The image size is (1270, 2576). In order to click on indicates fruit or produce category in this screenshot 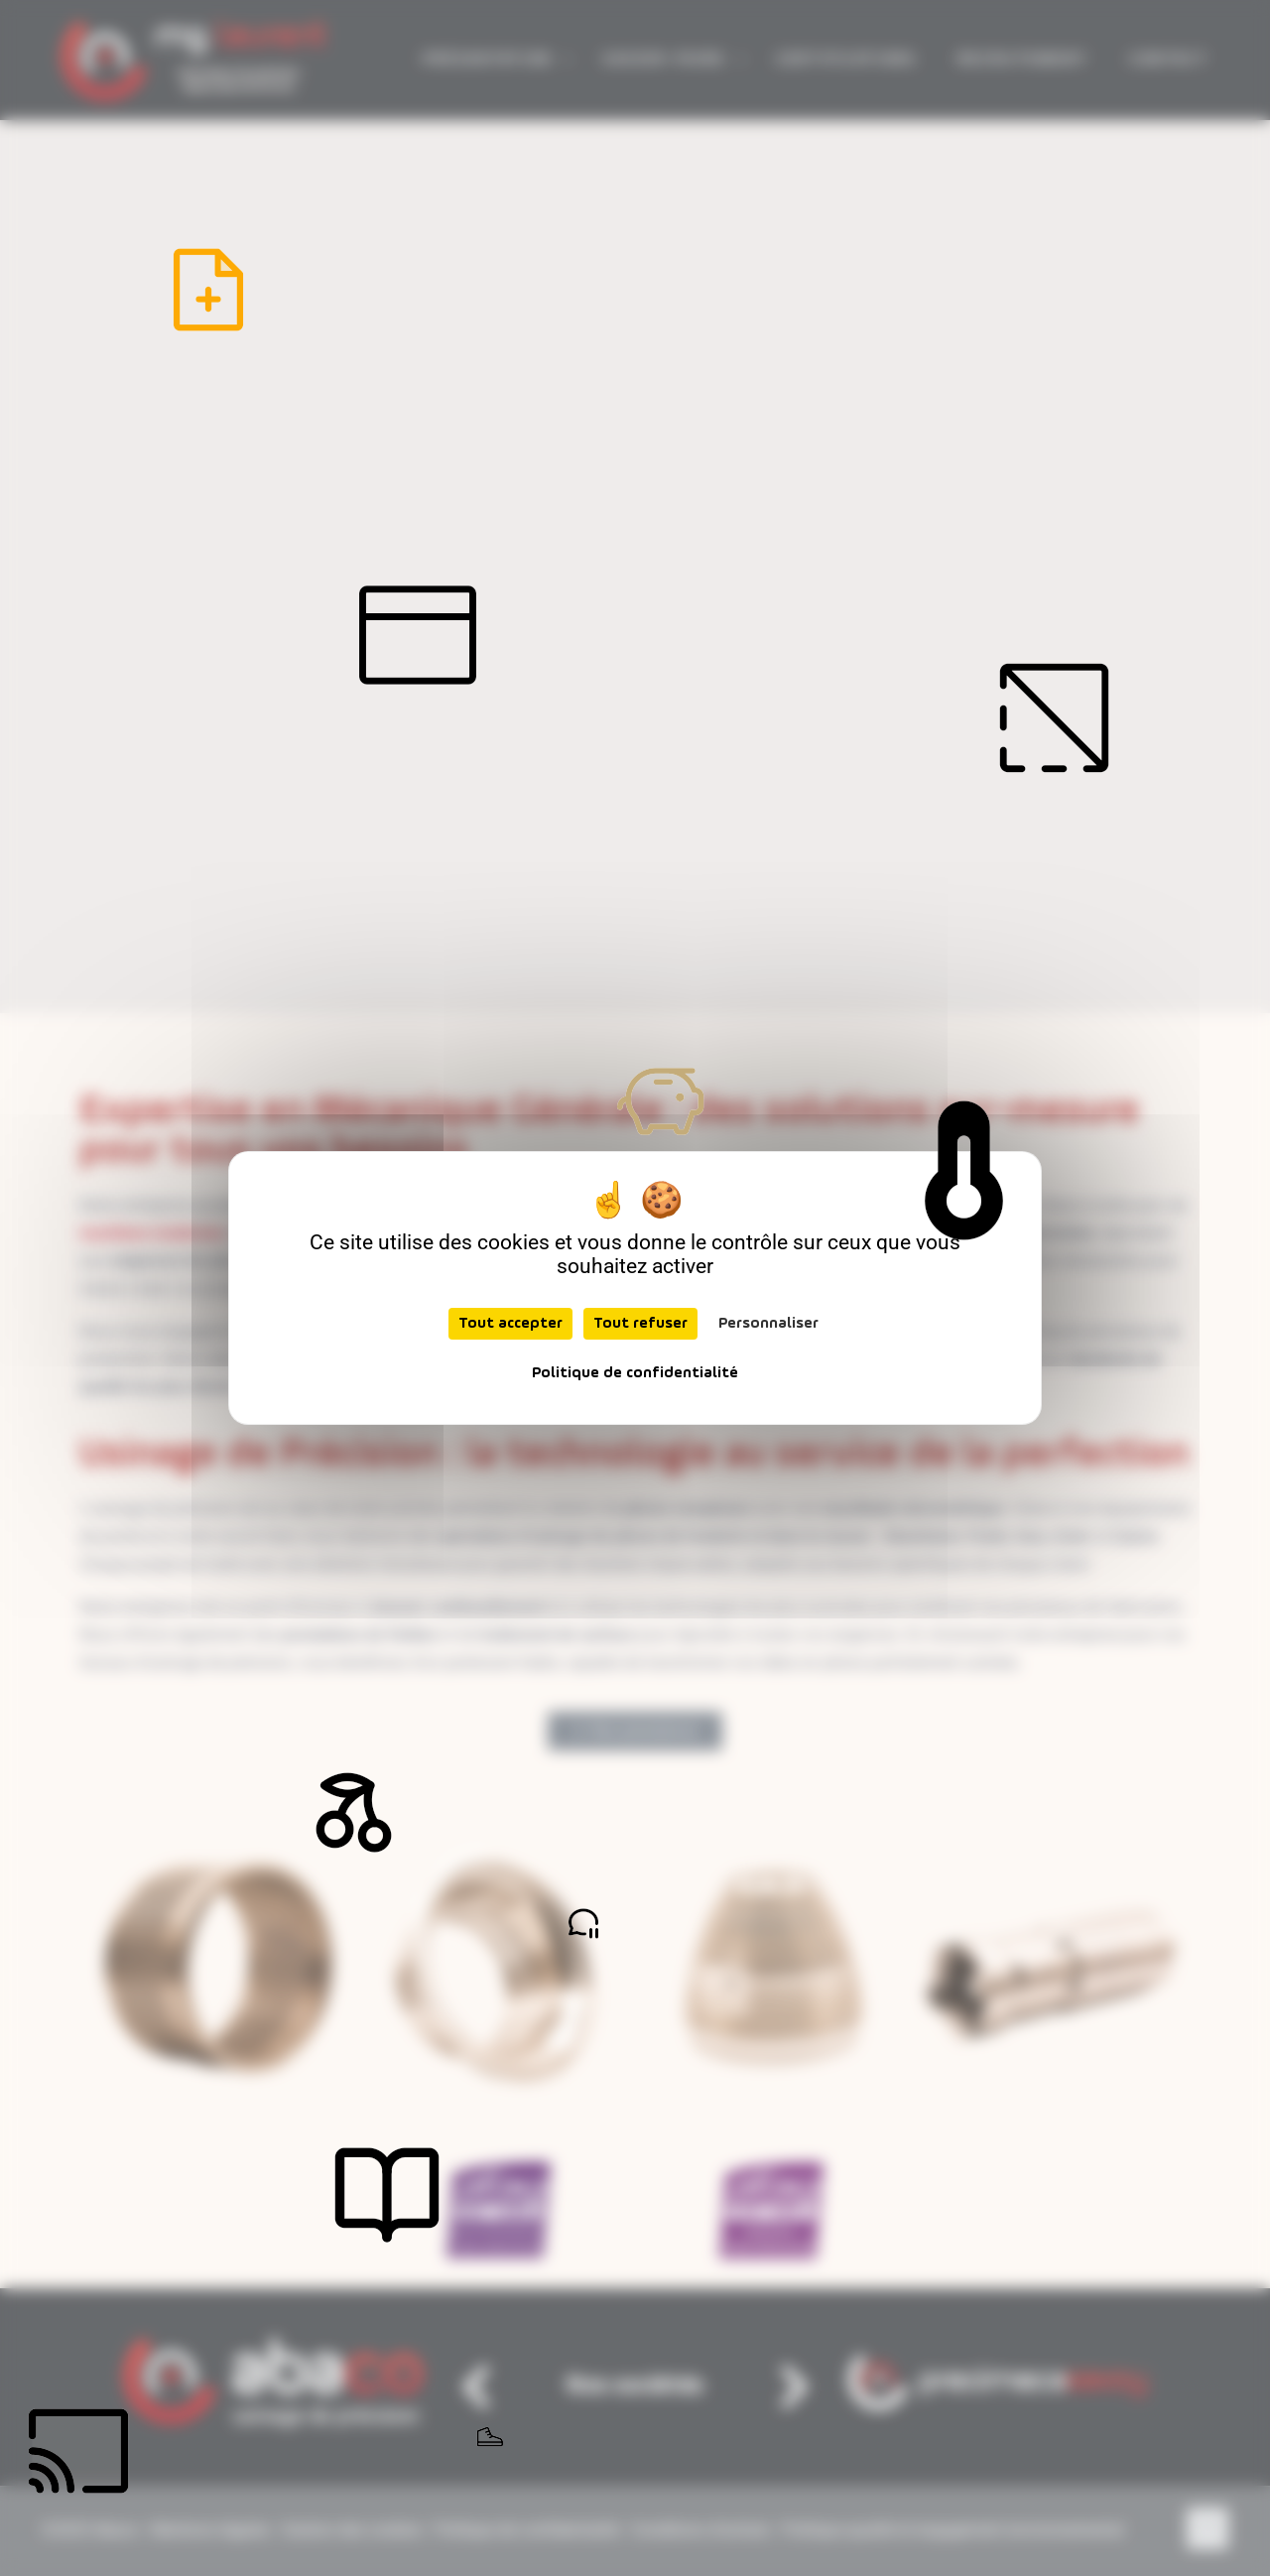, I will do `click(353, 1810)`.